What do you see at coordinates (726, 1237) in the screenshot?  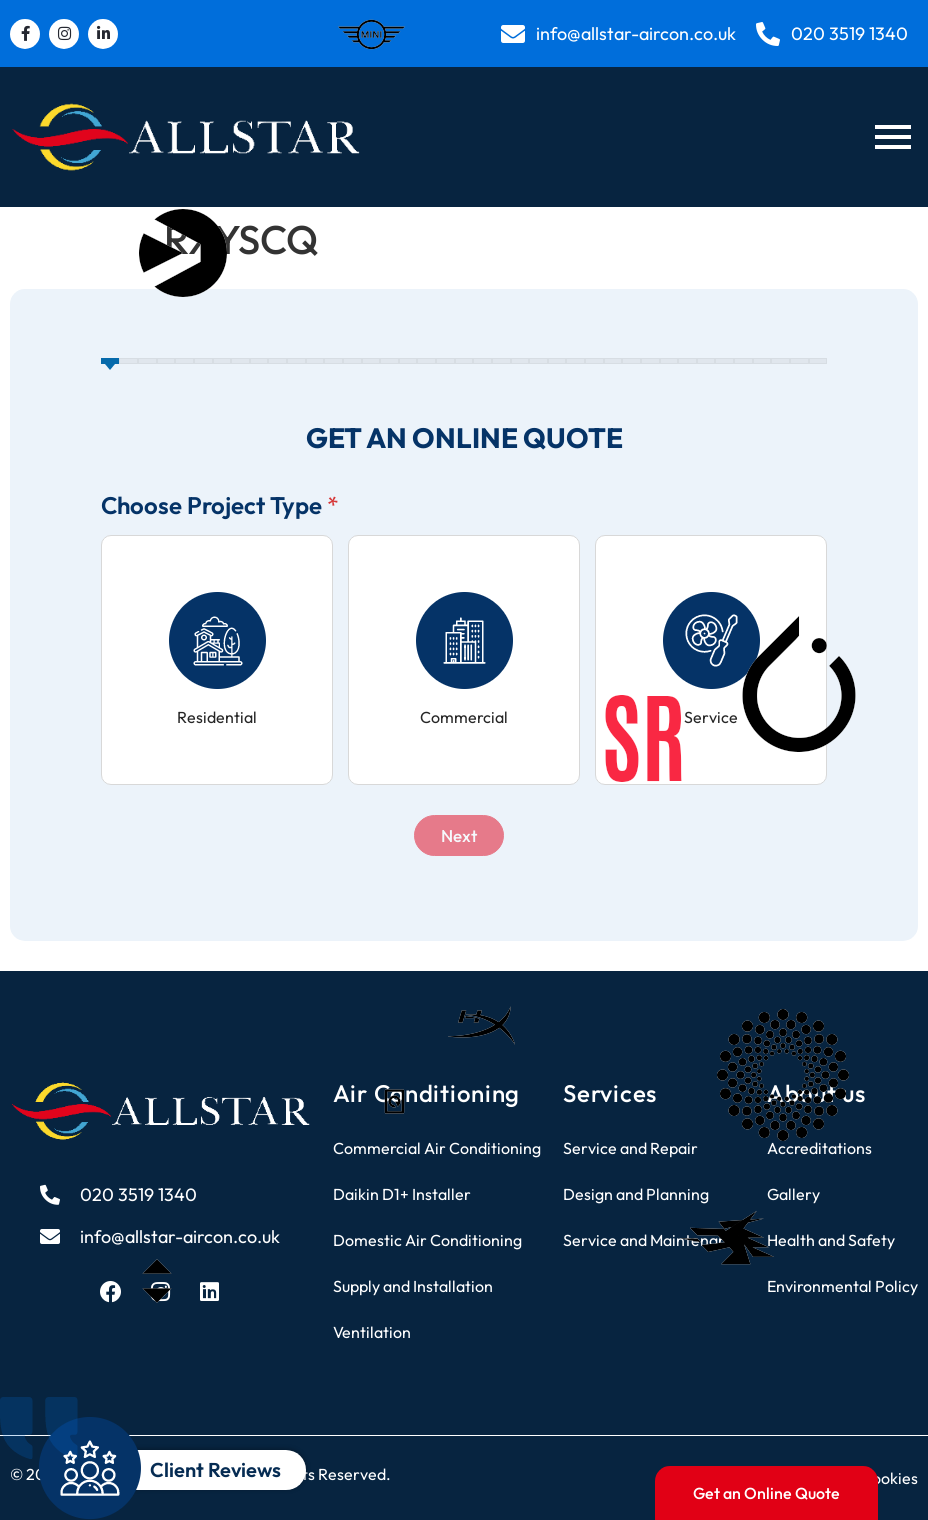 I see `wails framework logo` at bounding box center [726, 1237].